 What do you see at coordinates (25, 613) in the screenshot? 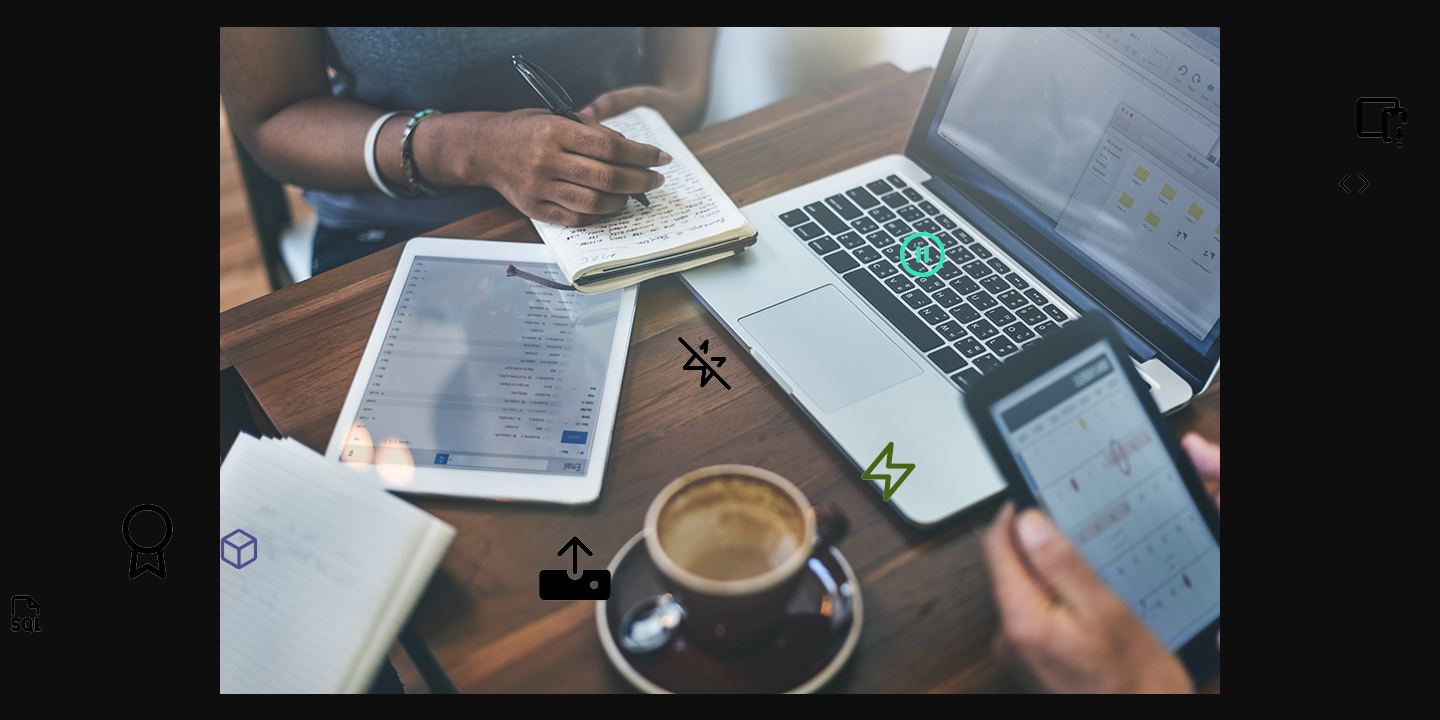
I see `indicates a SQL database file` at bounding box center [25, 613].